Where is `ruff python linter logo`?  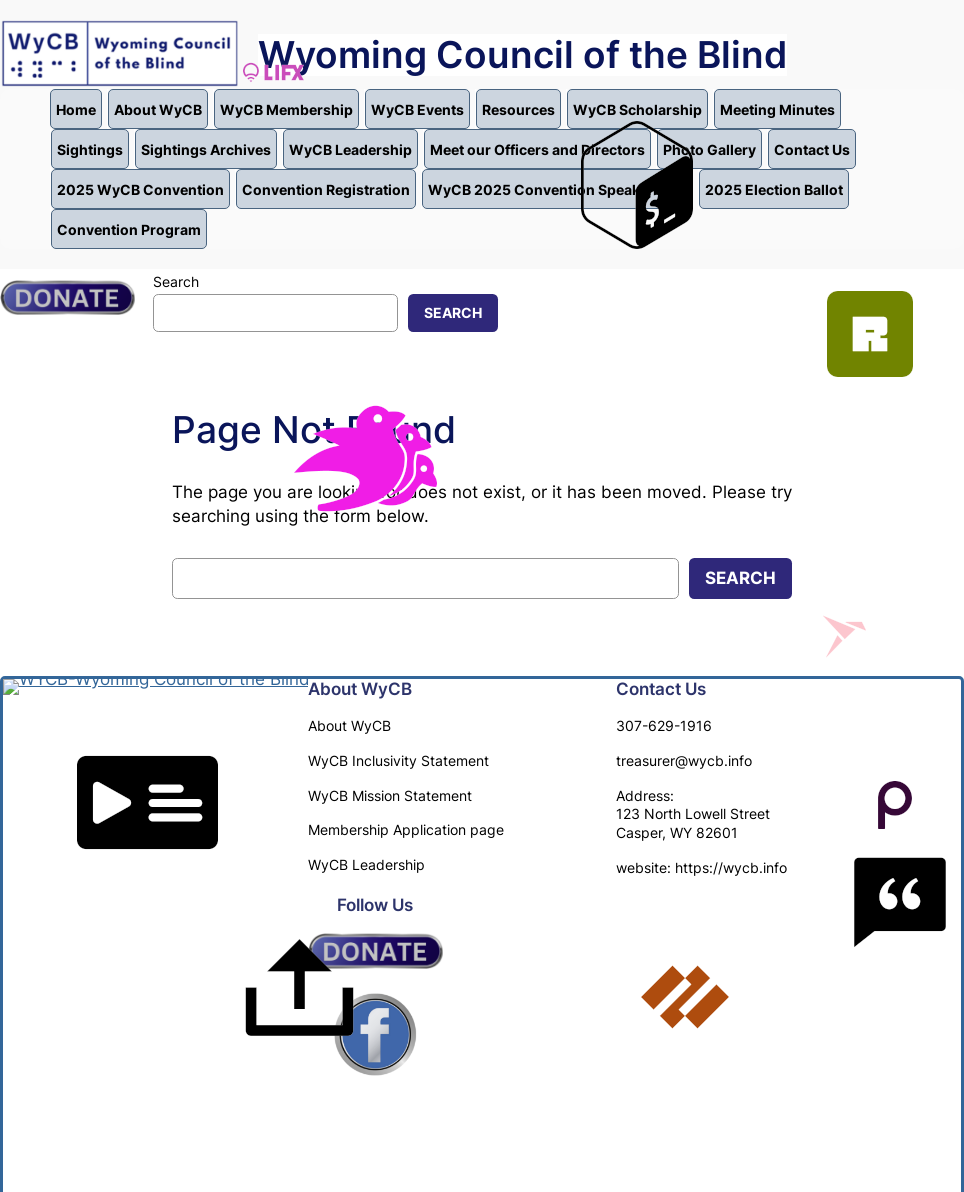
ruff python linter logo is located at coordinates (870, 334).